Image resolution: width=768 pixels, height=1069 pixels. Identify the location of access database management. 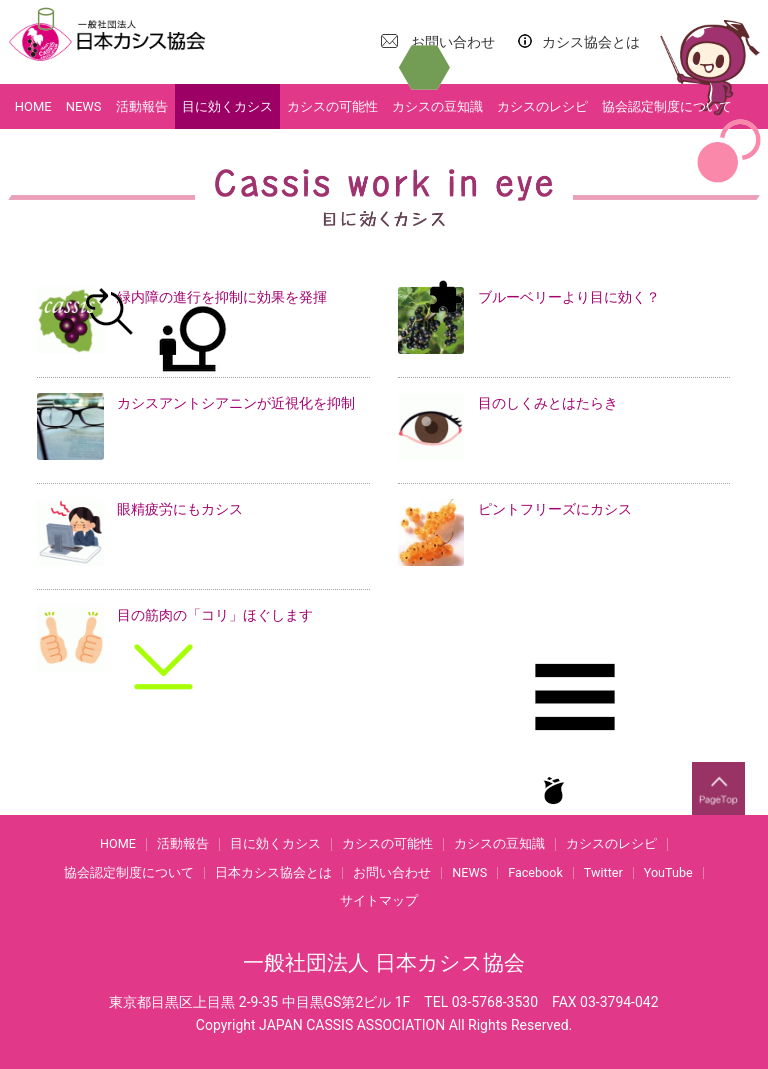
(46, 19).